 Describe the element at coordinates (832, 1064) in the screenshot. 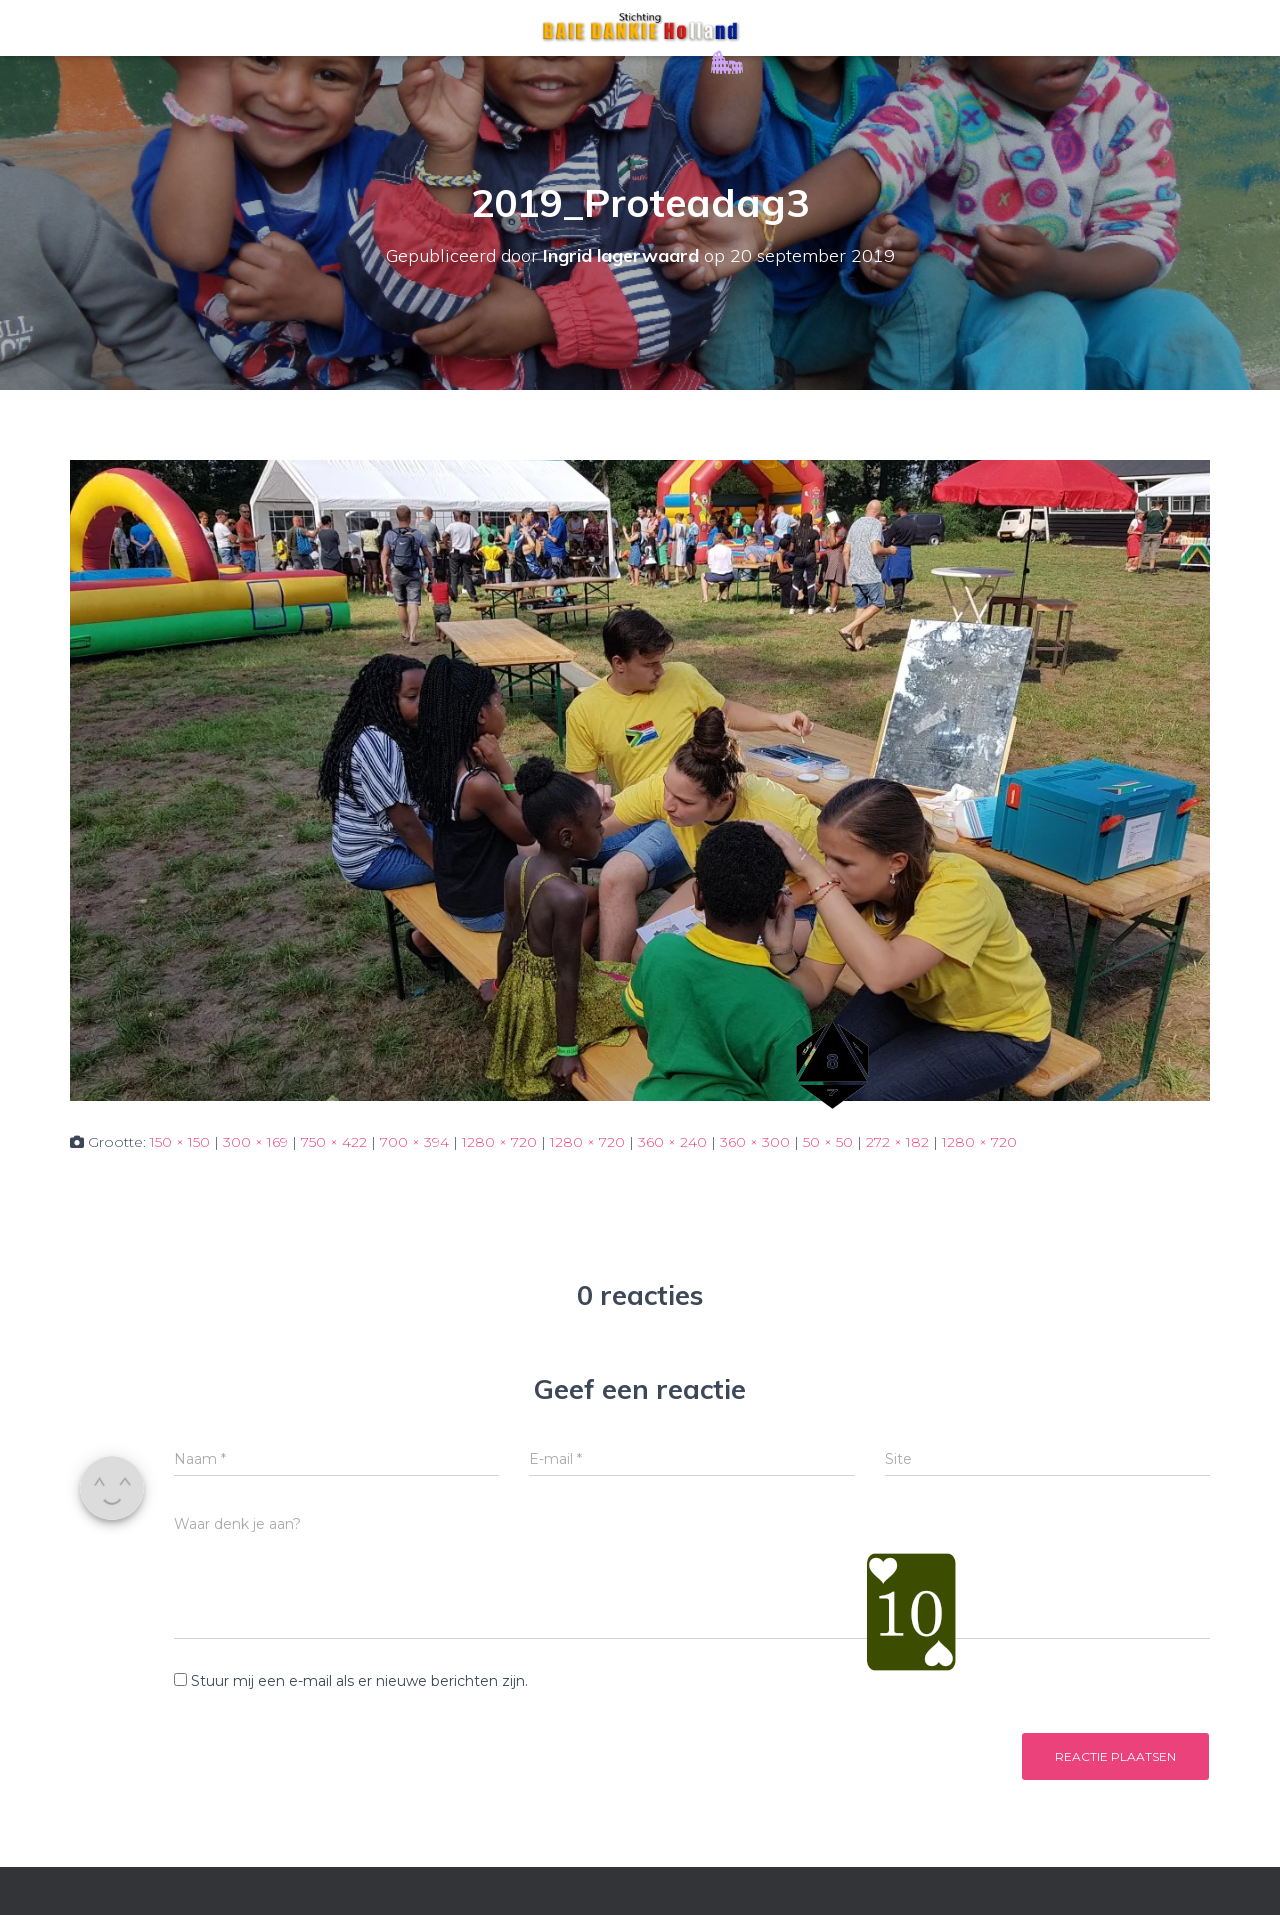

I see `roll a d8 die in-game` at that location.